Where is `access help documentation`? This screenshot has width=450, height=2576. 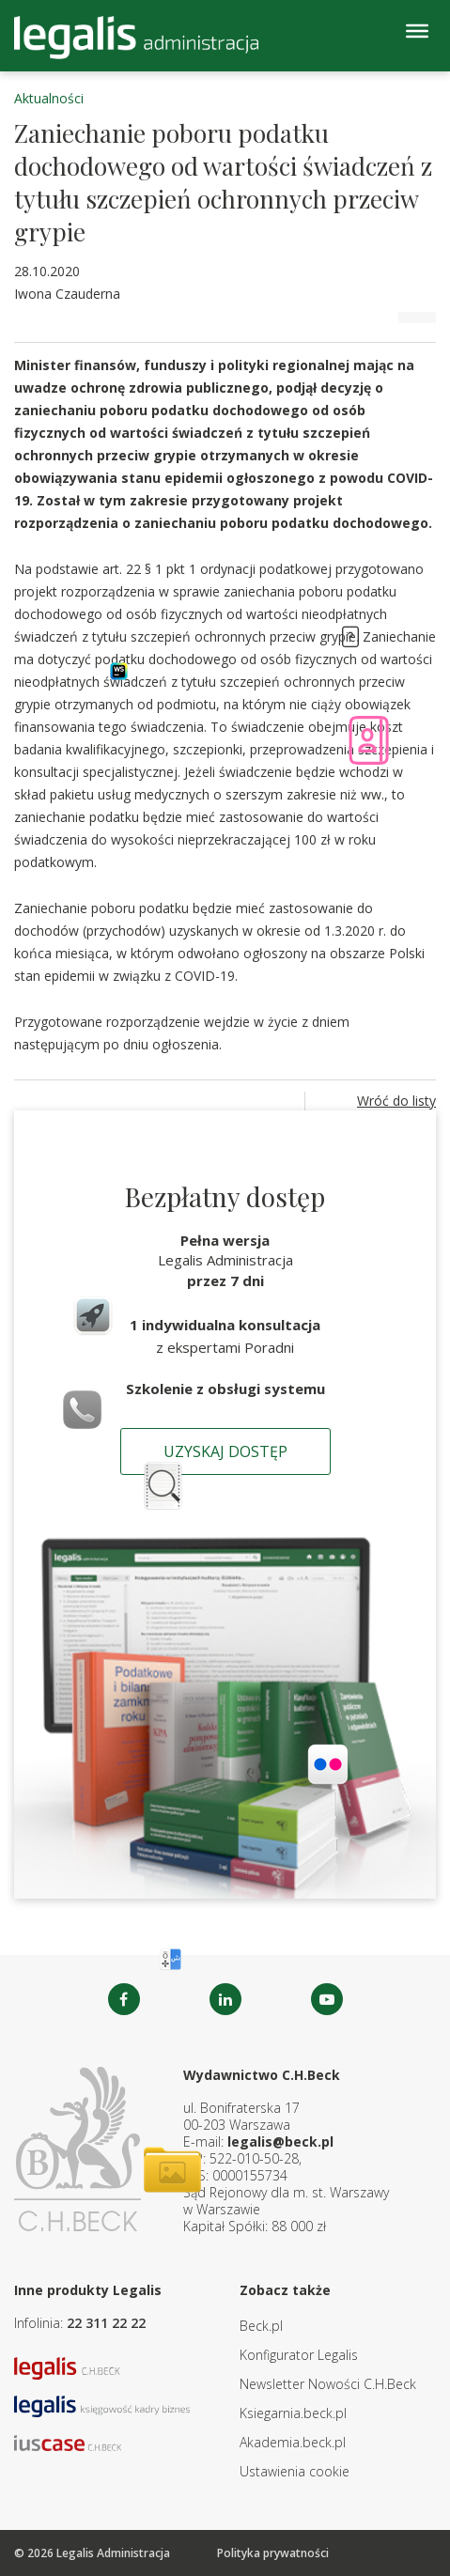
access help documentation is located at coordinates (350, 636).